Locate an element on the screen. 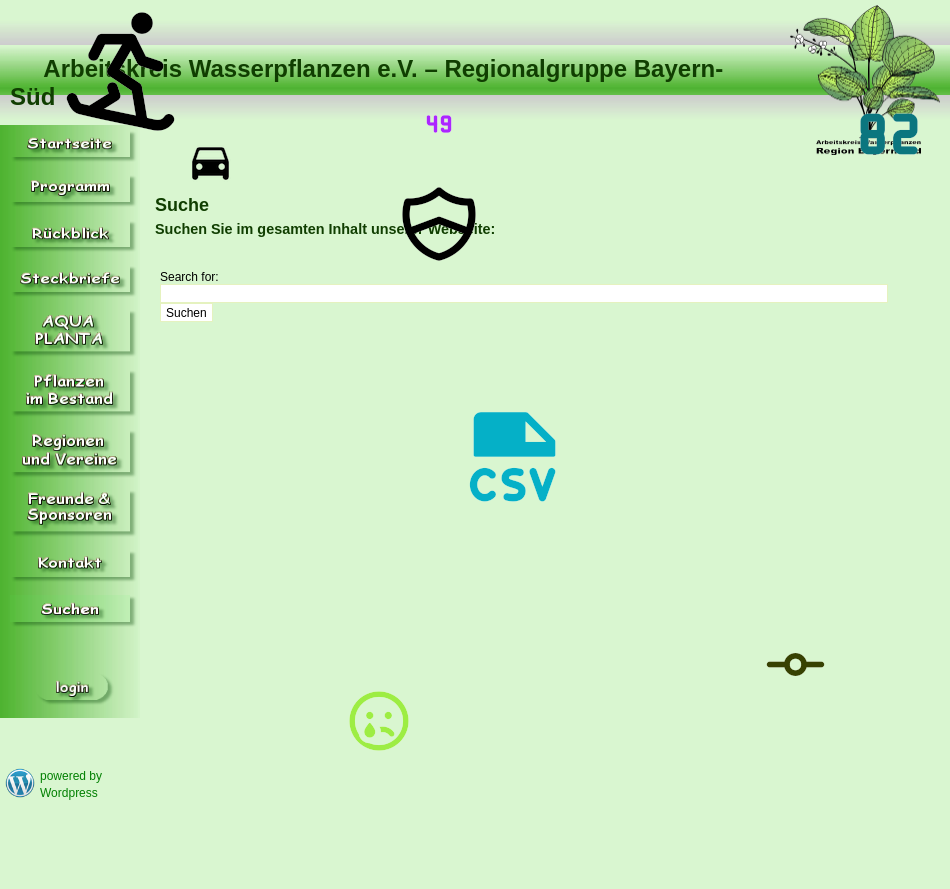 This screenshot has width=950, height=889. access security or protection settings is located at coordinates (439, 224).